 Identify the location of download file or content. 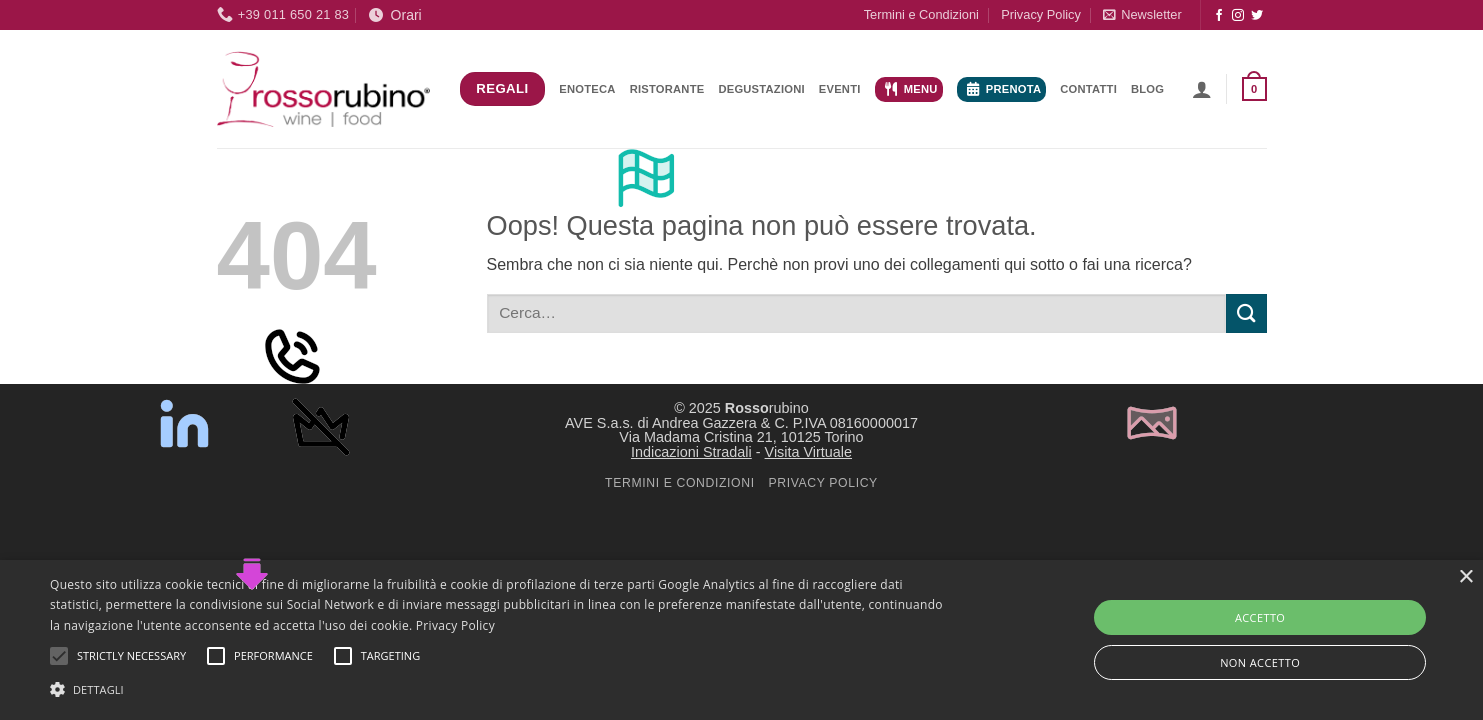
(252, 573).